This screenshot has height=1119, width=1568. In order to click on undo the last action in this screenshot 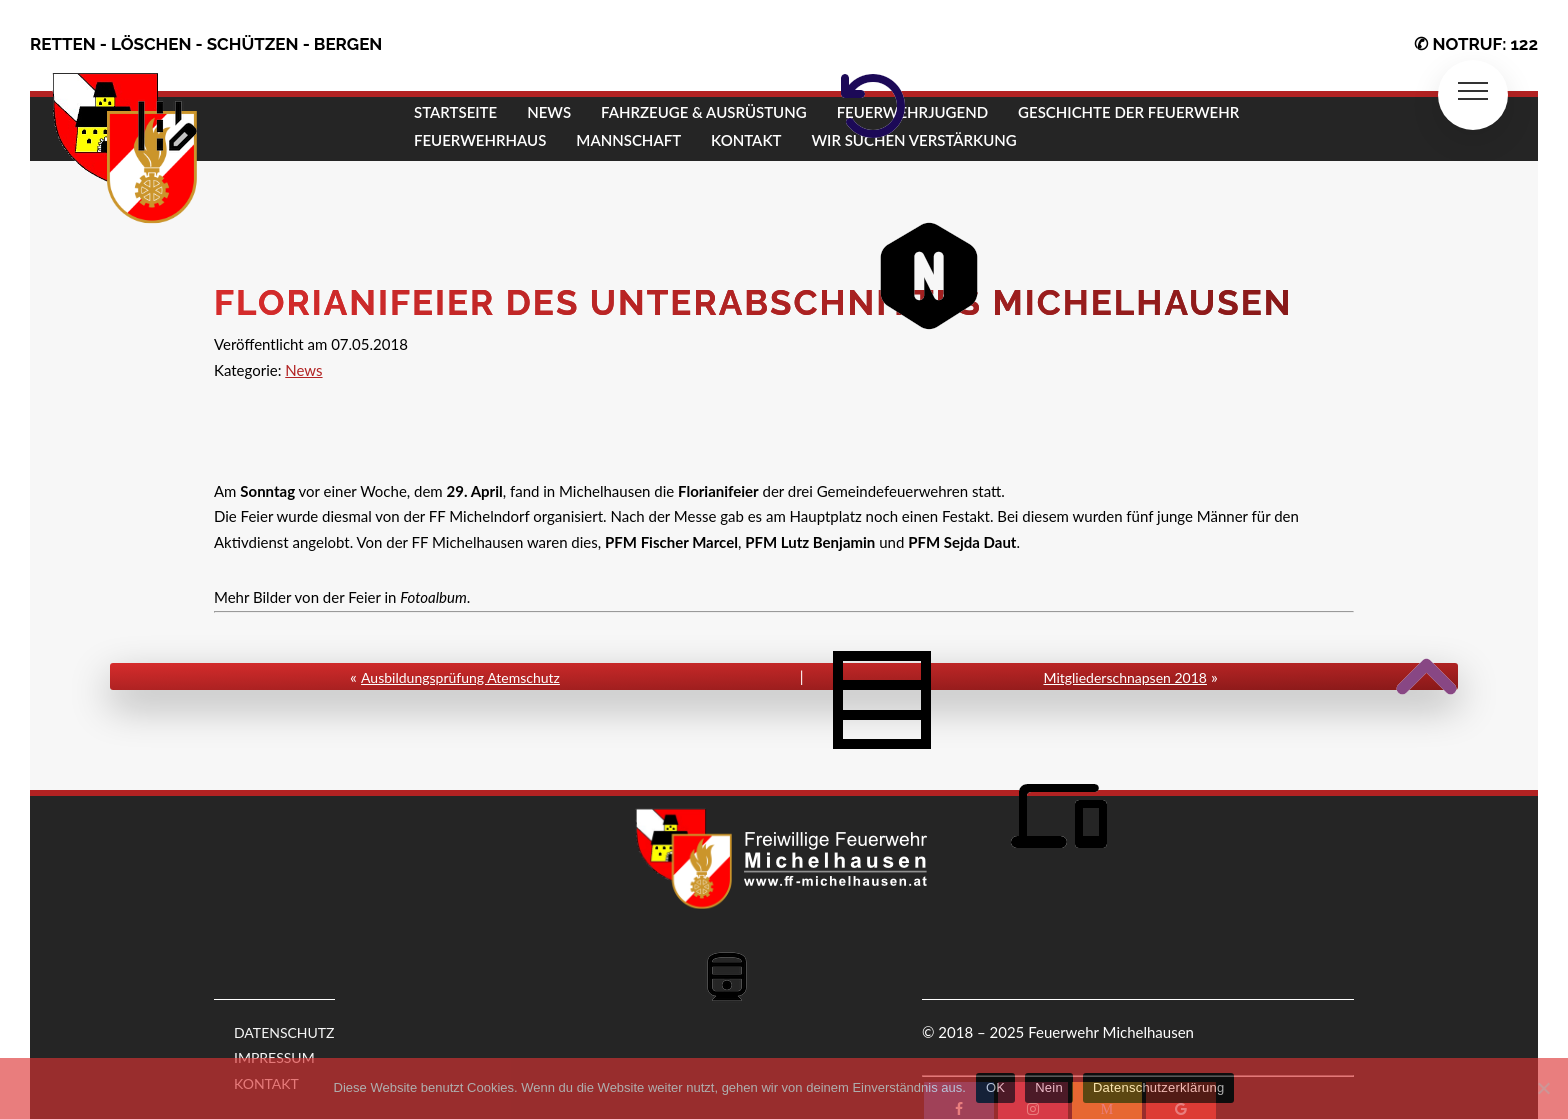, I will do `click(873, 106)`.